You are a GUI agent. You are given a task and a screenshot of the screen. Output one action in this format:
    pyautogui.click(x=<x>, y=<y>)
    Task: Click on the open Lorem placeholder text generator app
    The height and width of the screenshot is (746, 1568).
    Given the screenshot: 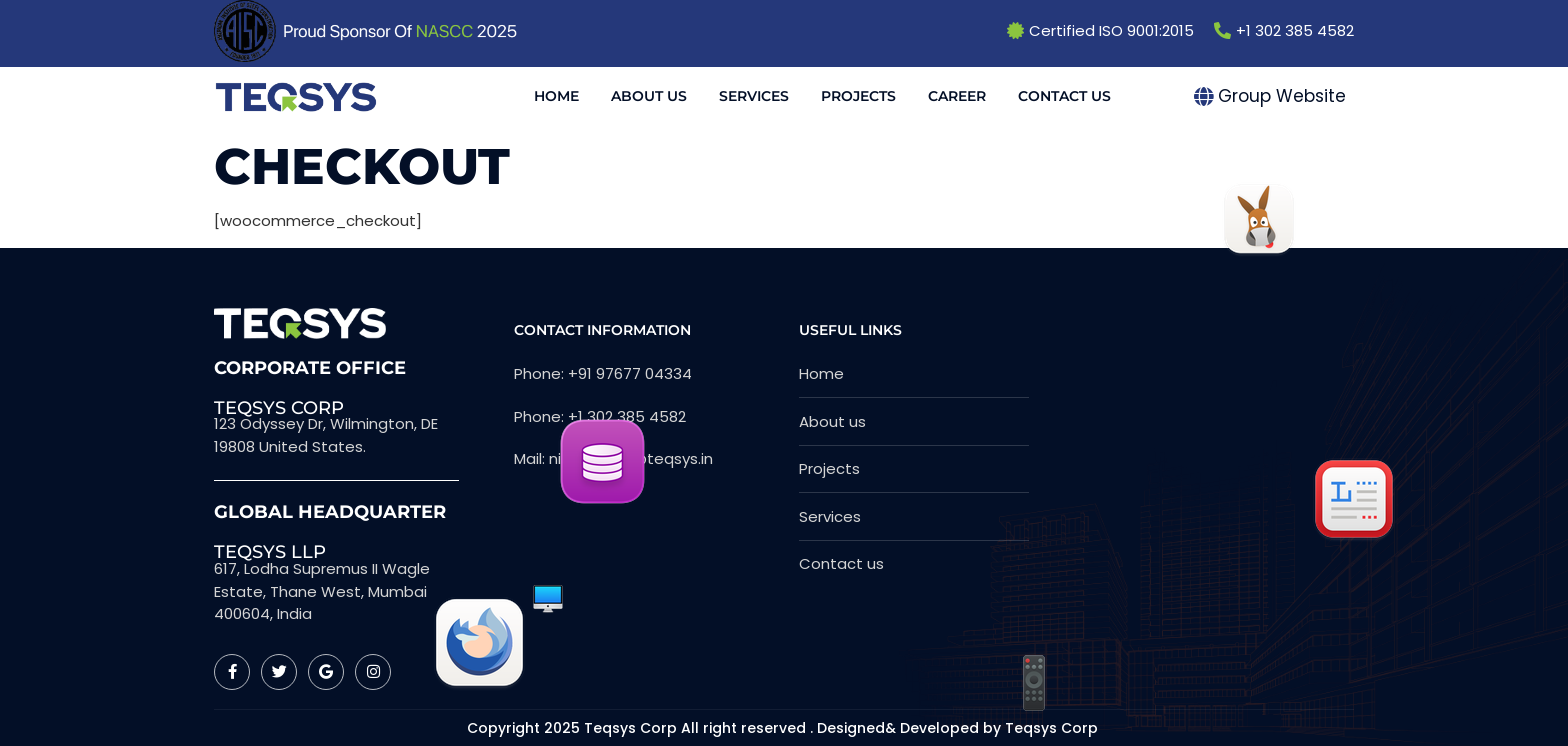 What is the action you would take?
    pyautogui.click(x=1354, y=499)
    